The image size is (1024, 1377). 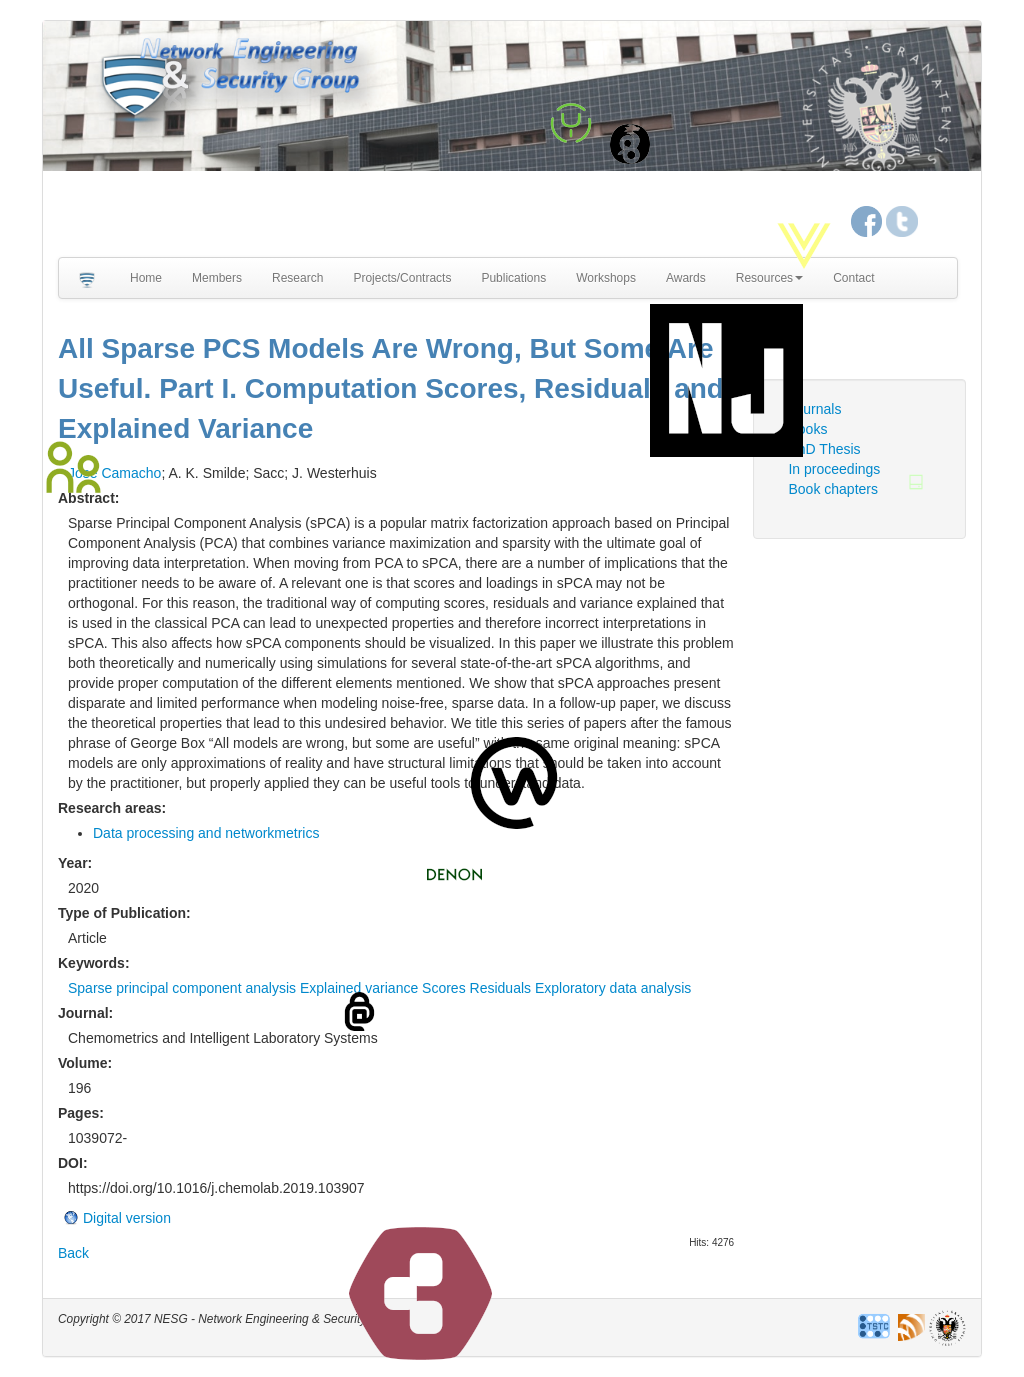 What do you see at coordinates (454, 874) in the screenshot?
I see `denon brand logo` at bounding box center [454, 874].